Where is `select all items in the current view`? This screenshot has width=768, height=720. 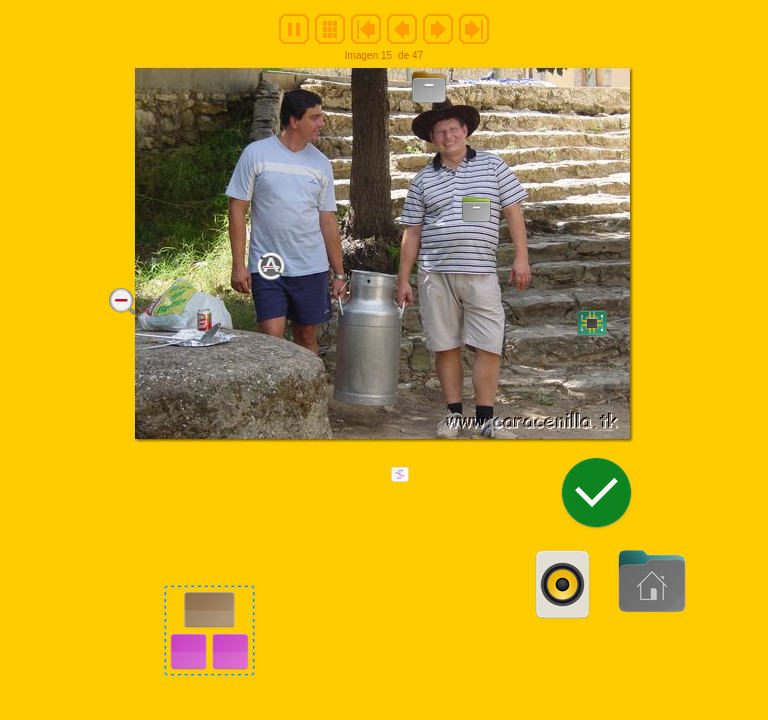 select all items in the current view is located at coordinates (209, 630).